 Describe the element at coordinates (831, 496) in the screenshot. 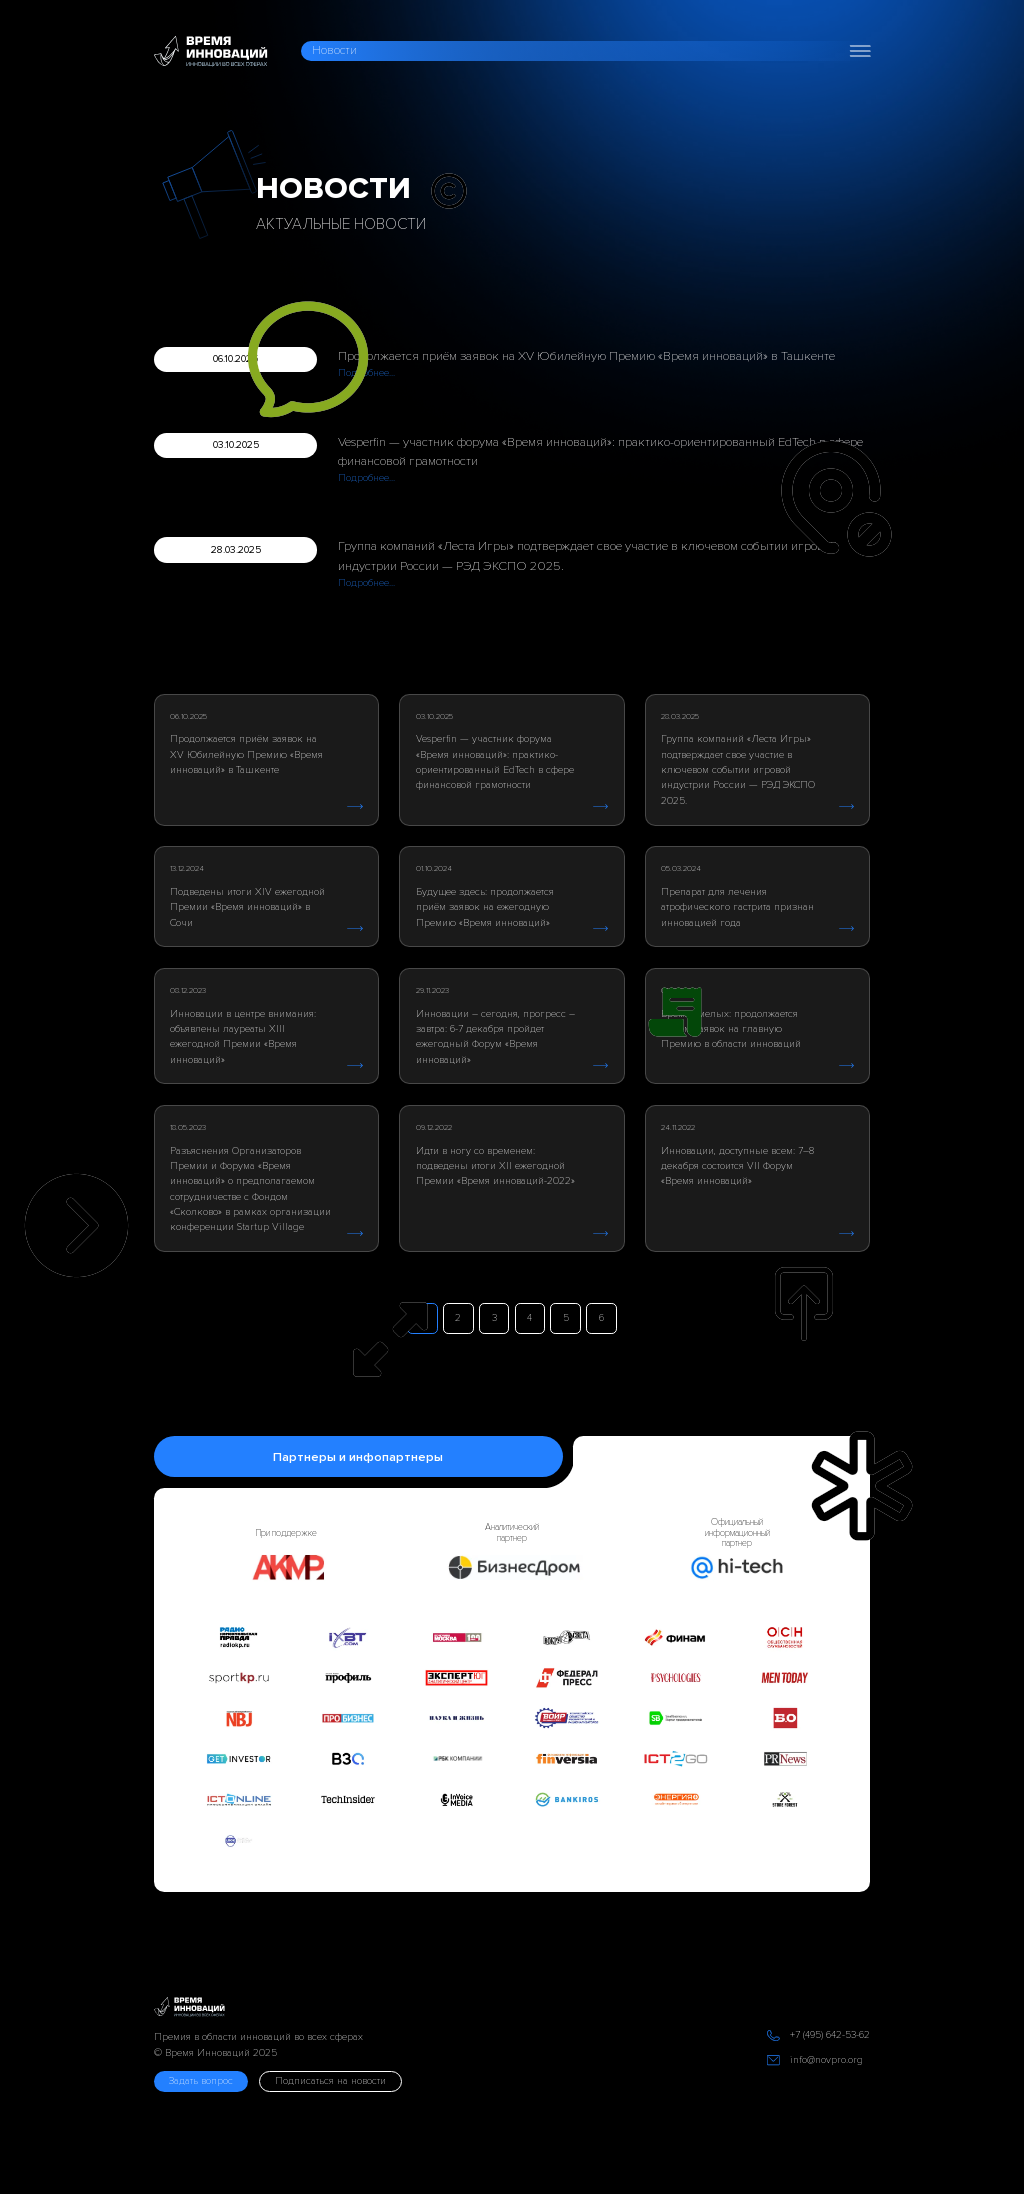

I see `cancel or remove a location pin` at that location.